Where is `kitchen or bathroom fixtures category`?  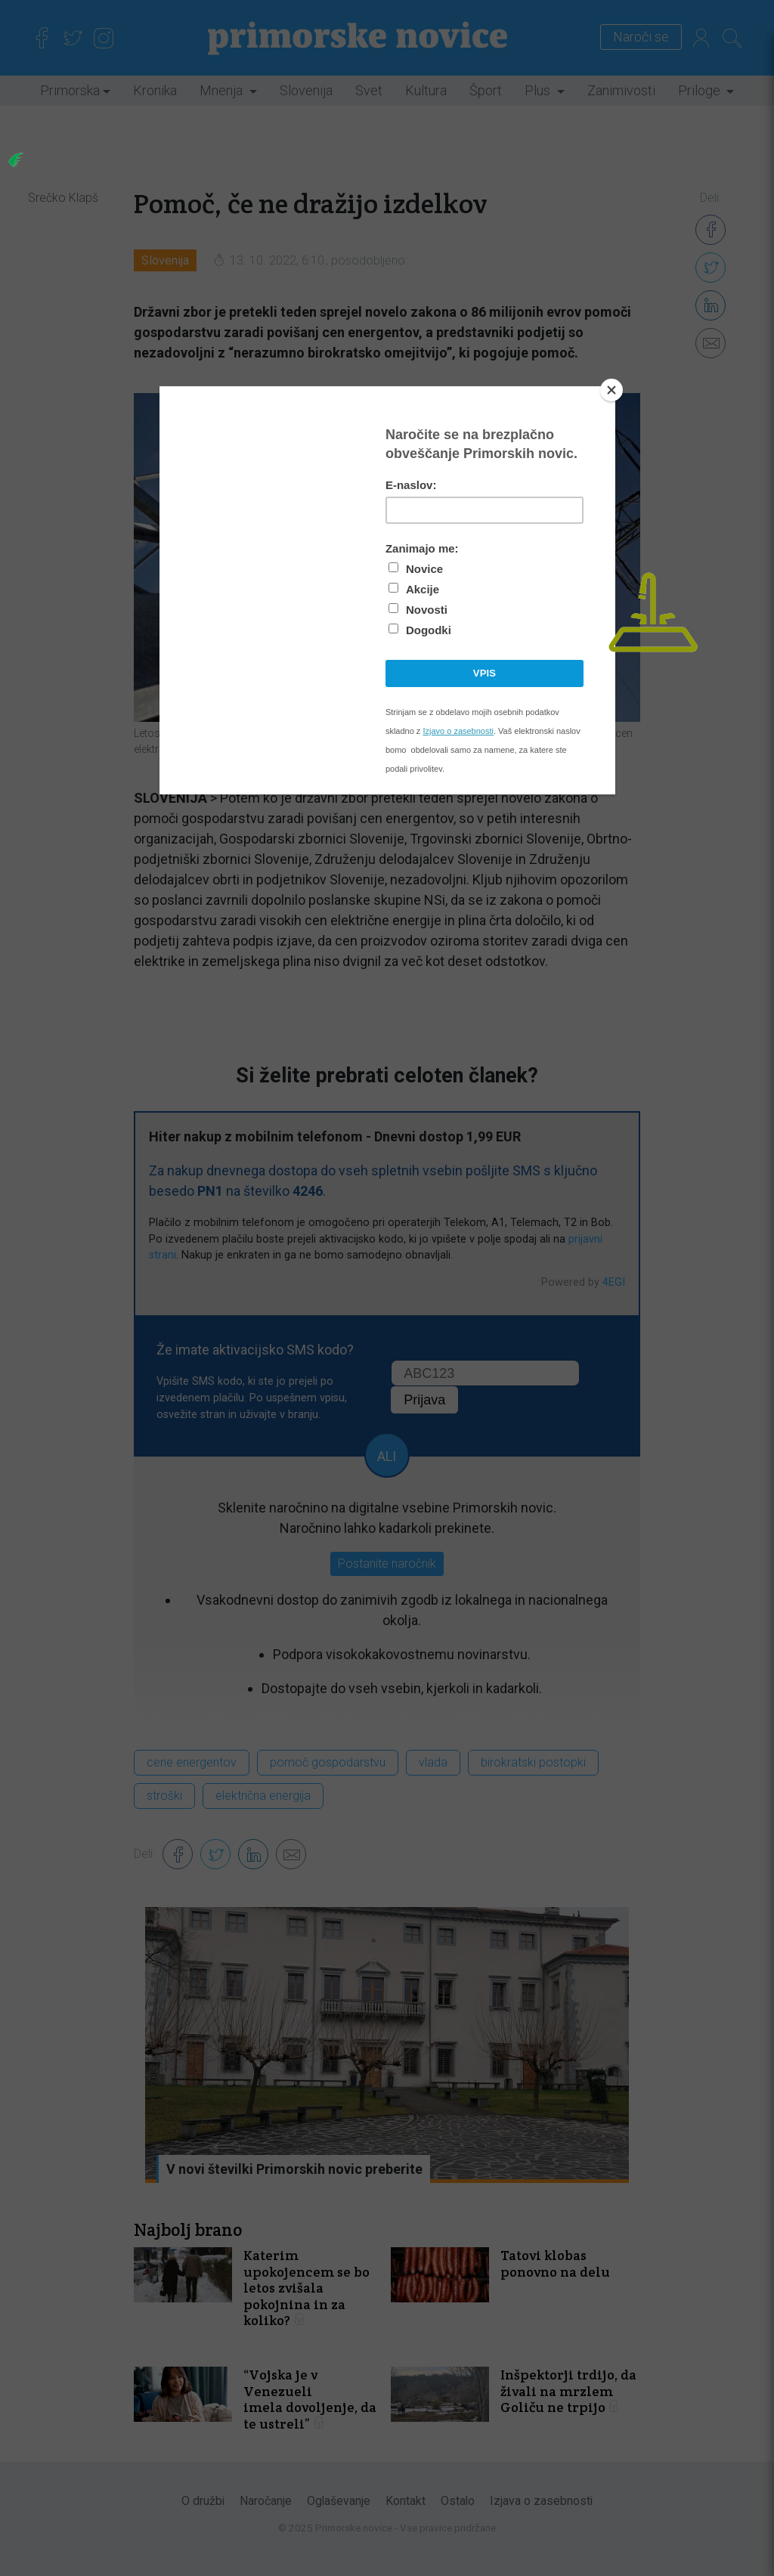
kitchen or bathroom fixtures category is located at coordinates (653, 612).